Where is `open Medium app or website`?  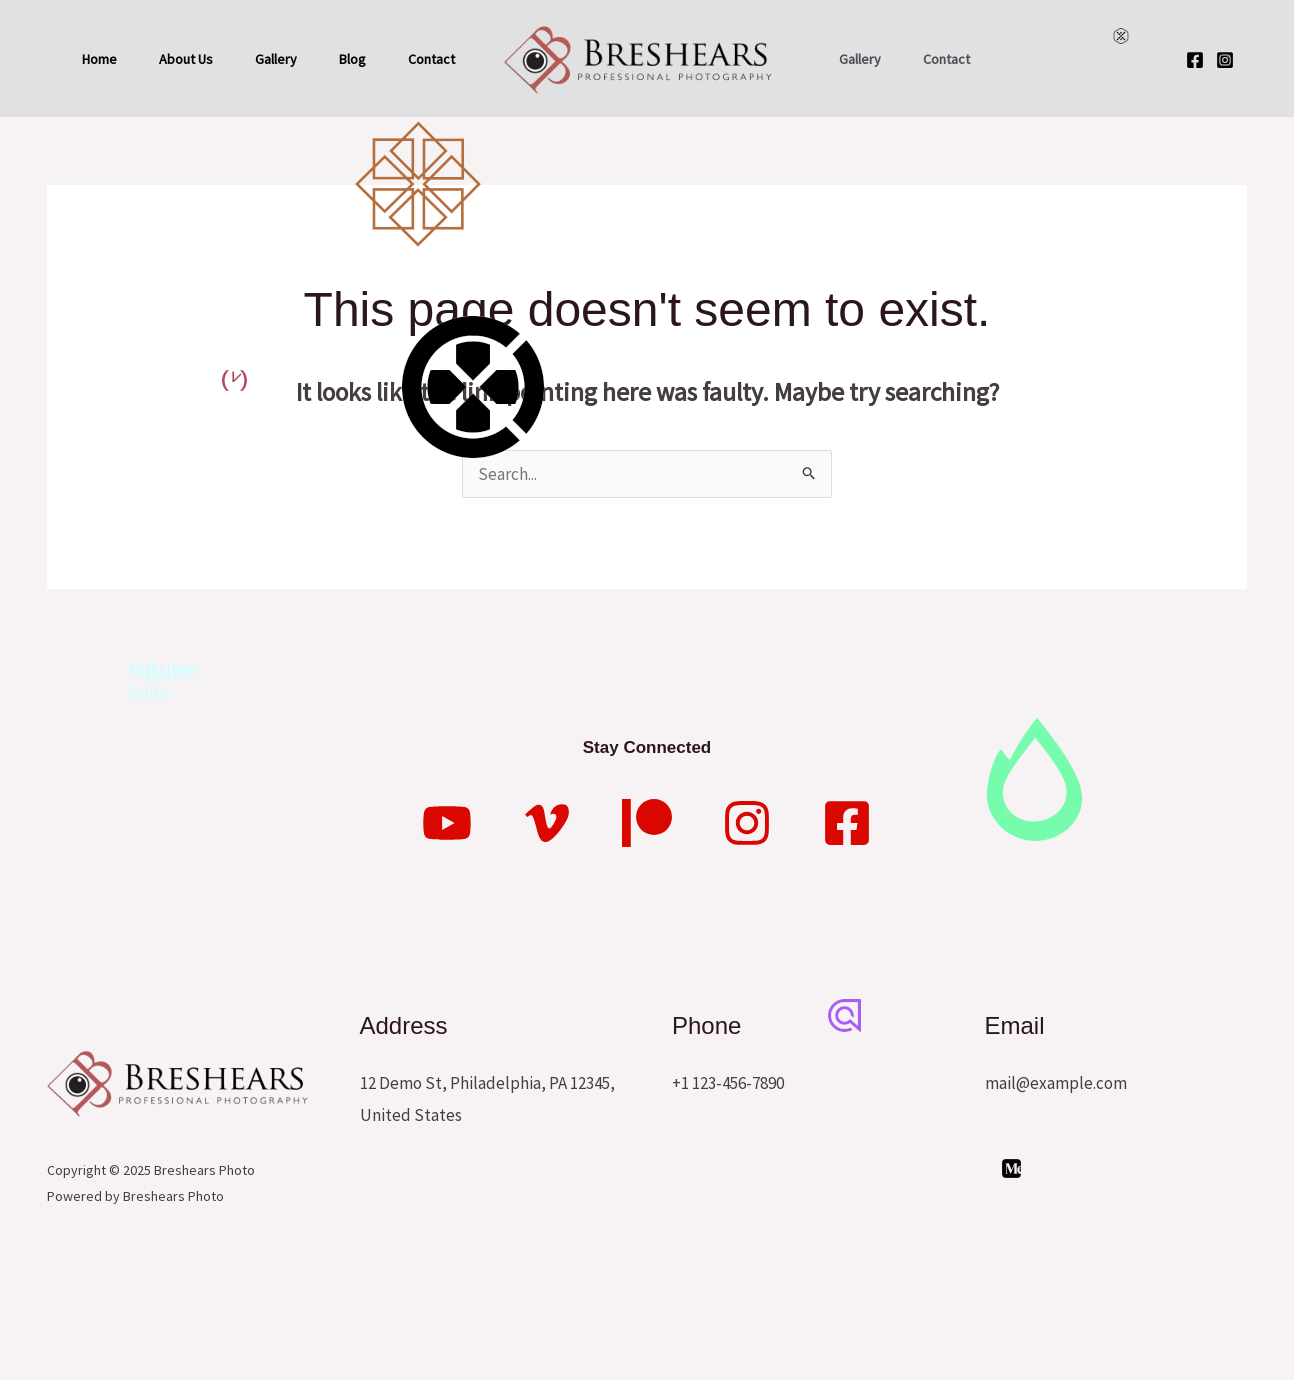 open Medium app or website is located at coordinates (1011, 1168).